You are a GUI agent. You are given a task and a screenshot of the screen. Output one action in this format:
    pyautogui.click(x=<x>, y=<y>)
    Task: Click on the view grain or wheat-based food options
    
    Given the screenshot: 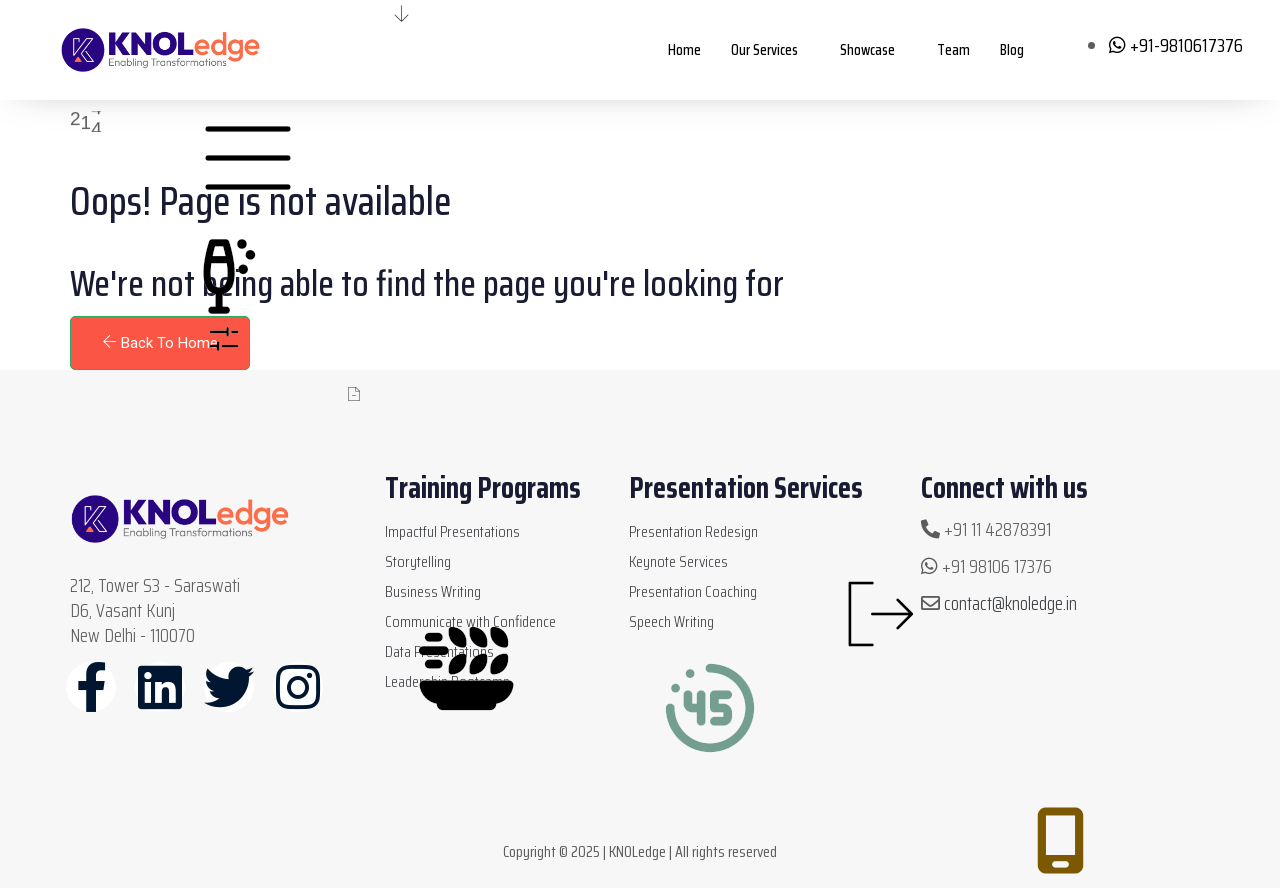 What is the action you would take?
    pyautogui.click(x=466, y=668)
    